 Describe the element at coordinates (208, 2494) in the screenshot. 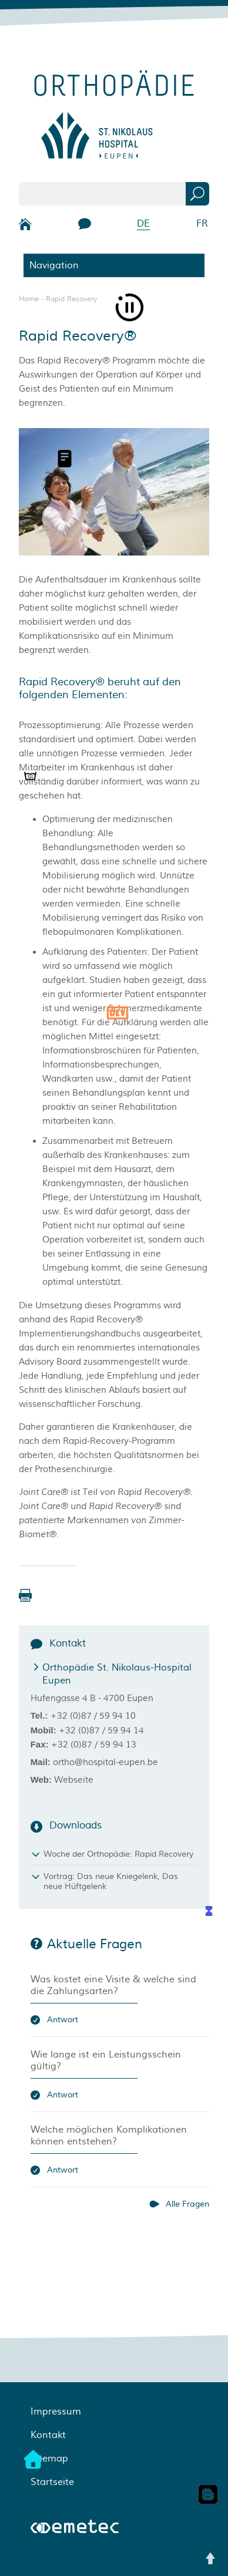

I see `open the Blogger app` at that location.